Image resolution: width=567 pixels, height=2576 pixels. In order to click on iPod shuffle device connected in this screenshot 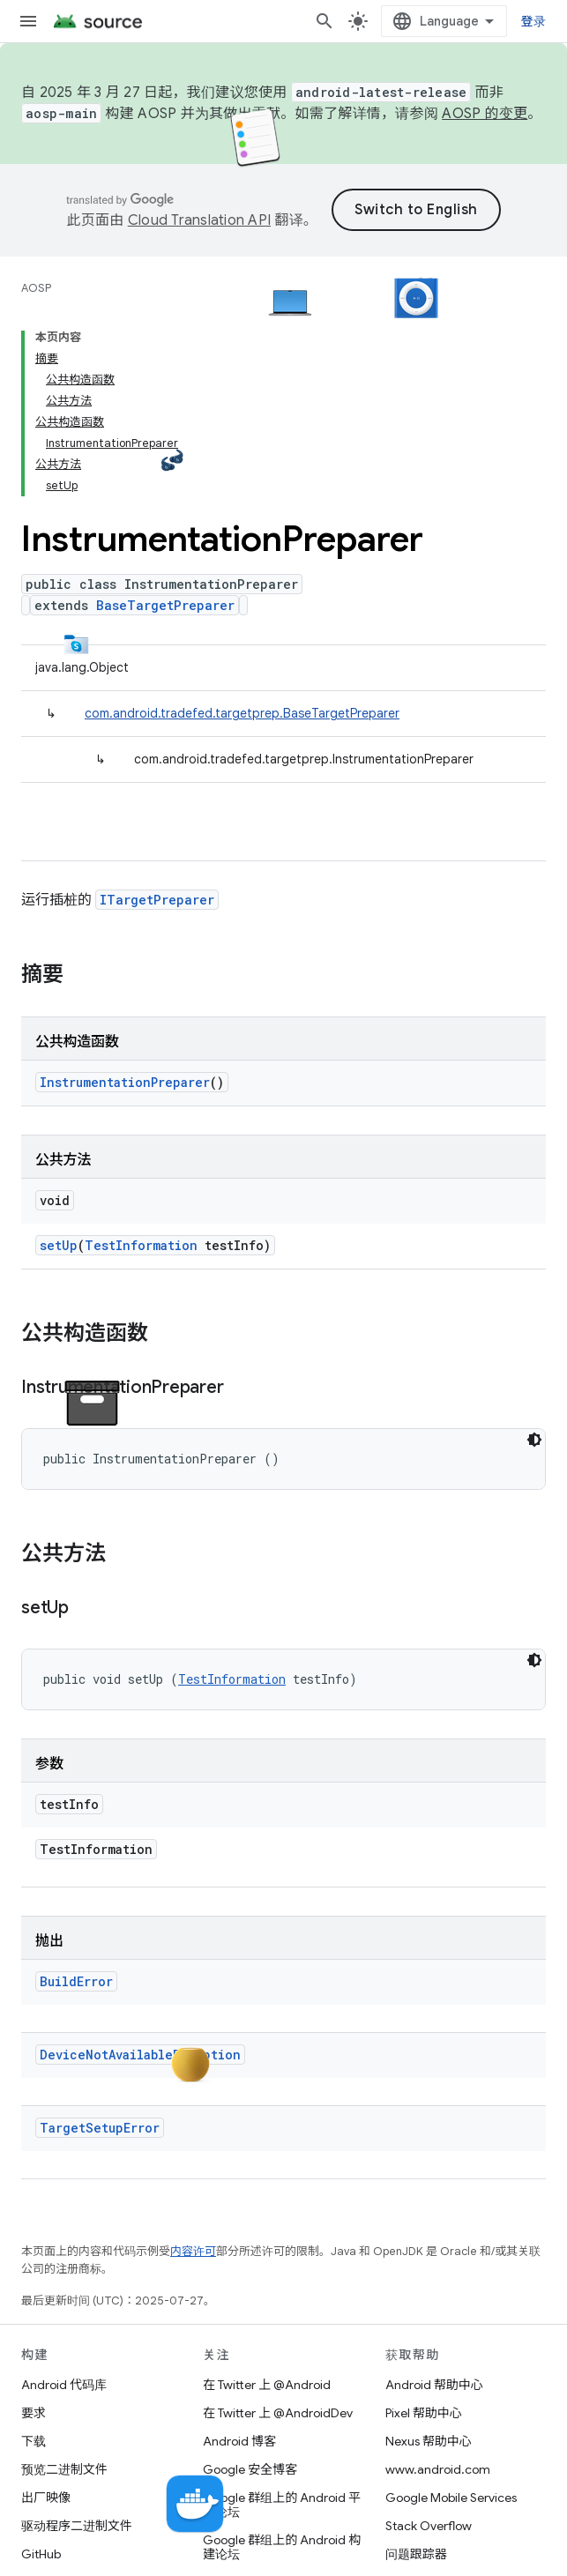, I will do `click(416, 298)`.